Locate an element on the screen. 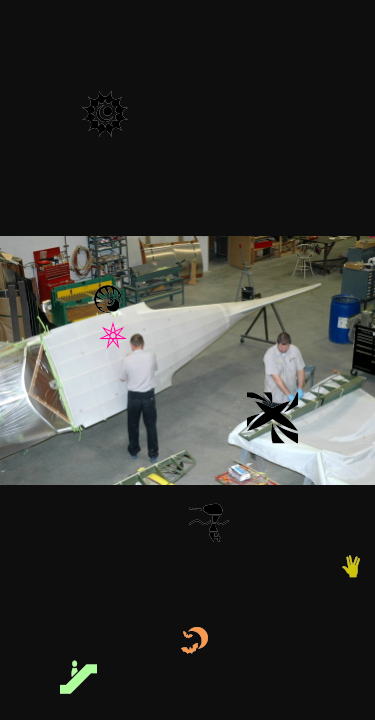  indicates escalator location in a building or transit map is located at coordinates (78, 676).